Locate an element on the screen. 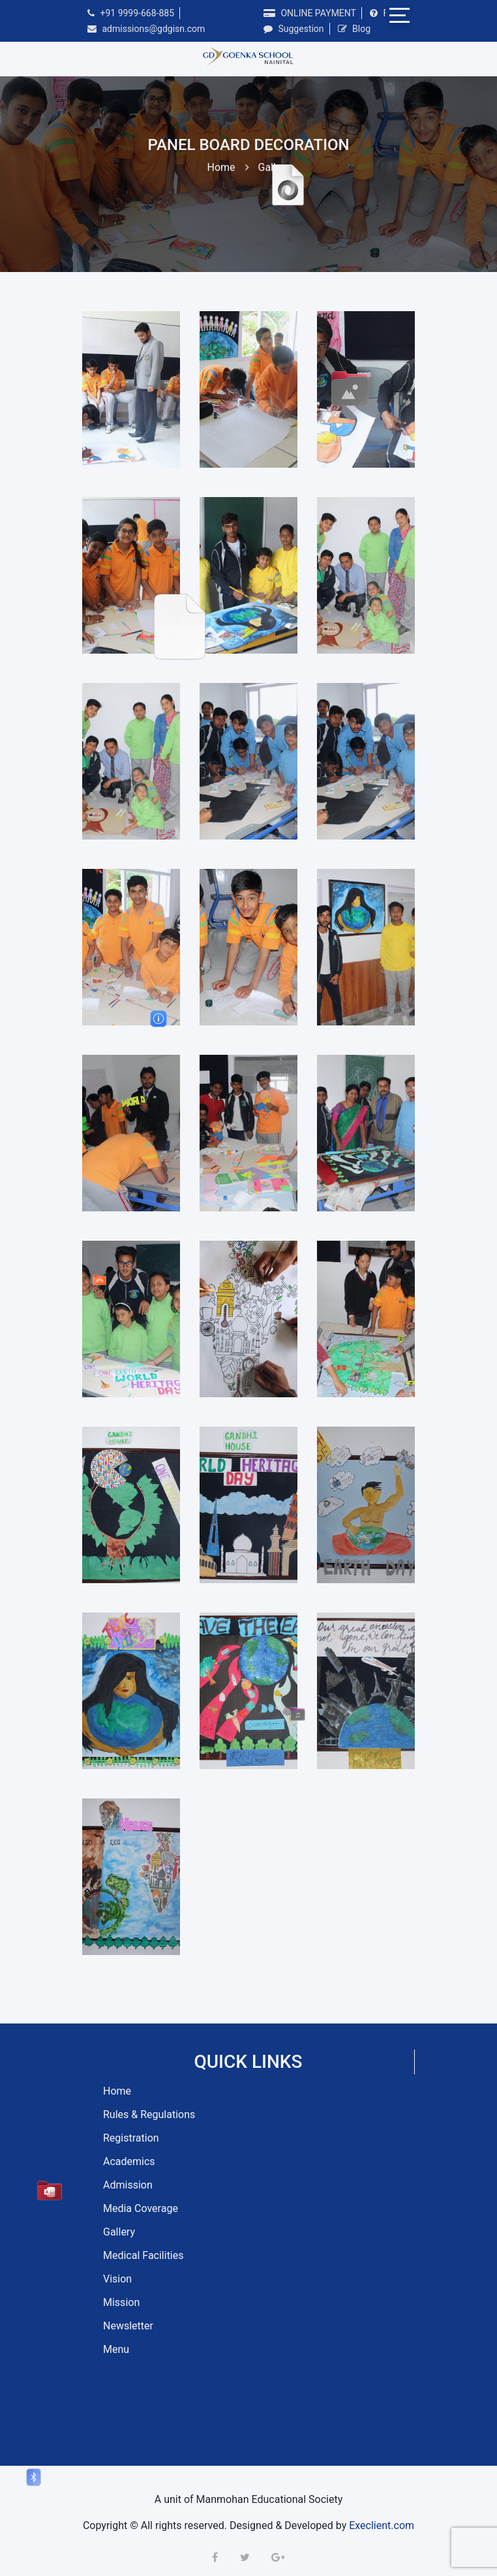 This screenshot has height=2576, width=497. indicates an empty or zero-byte file is located at coordinates (179, 626).